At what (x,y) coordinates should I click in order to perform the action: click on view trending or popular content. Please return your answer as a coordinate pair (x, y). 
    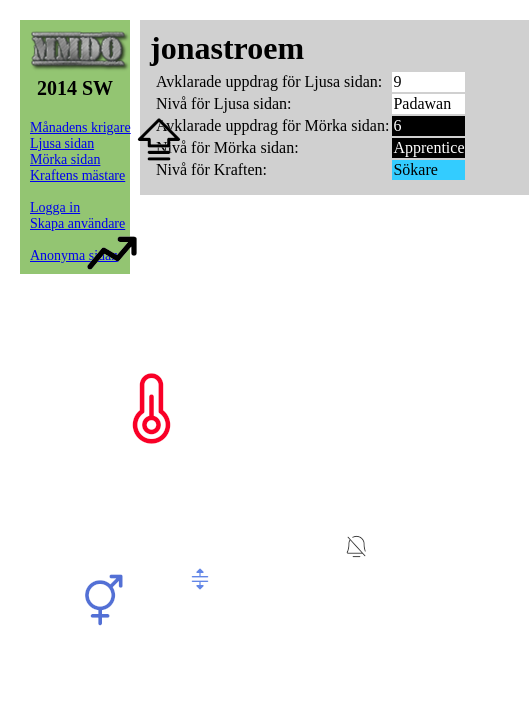
    Looking at the image, I should click on (112, 253).